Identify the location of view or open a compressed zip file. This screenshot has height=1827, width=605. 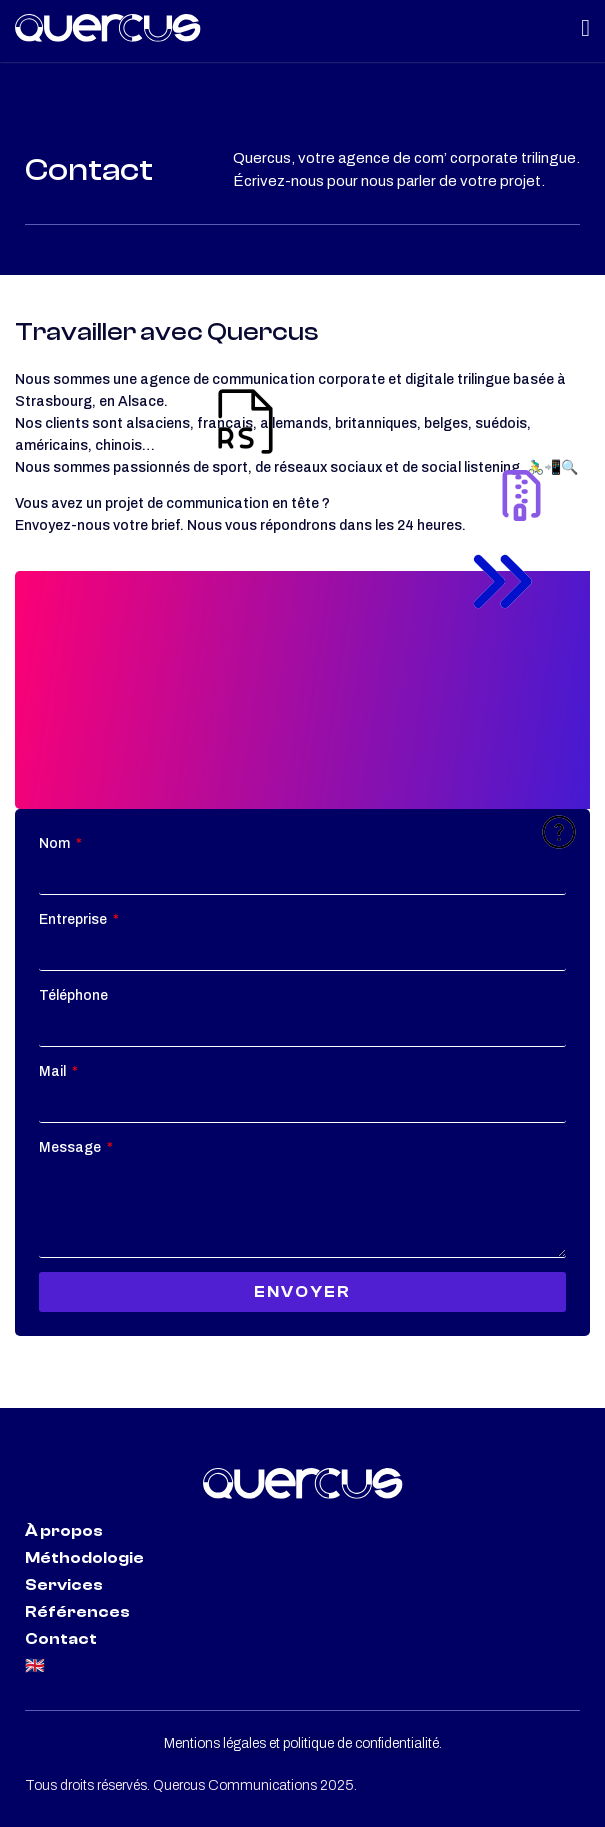
(521, 495).